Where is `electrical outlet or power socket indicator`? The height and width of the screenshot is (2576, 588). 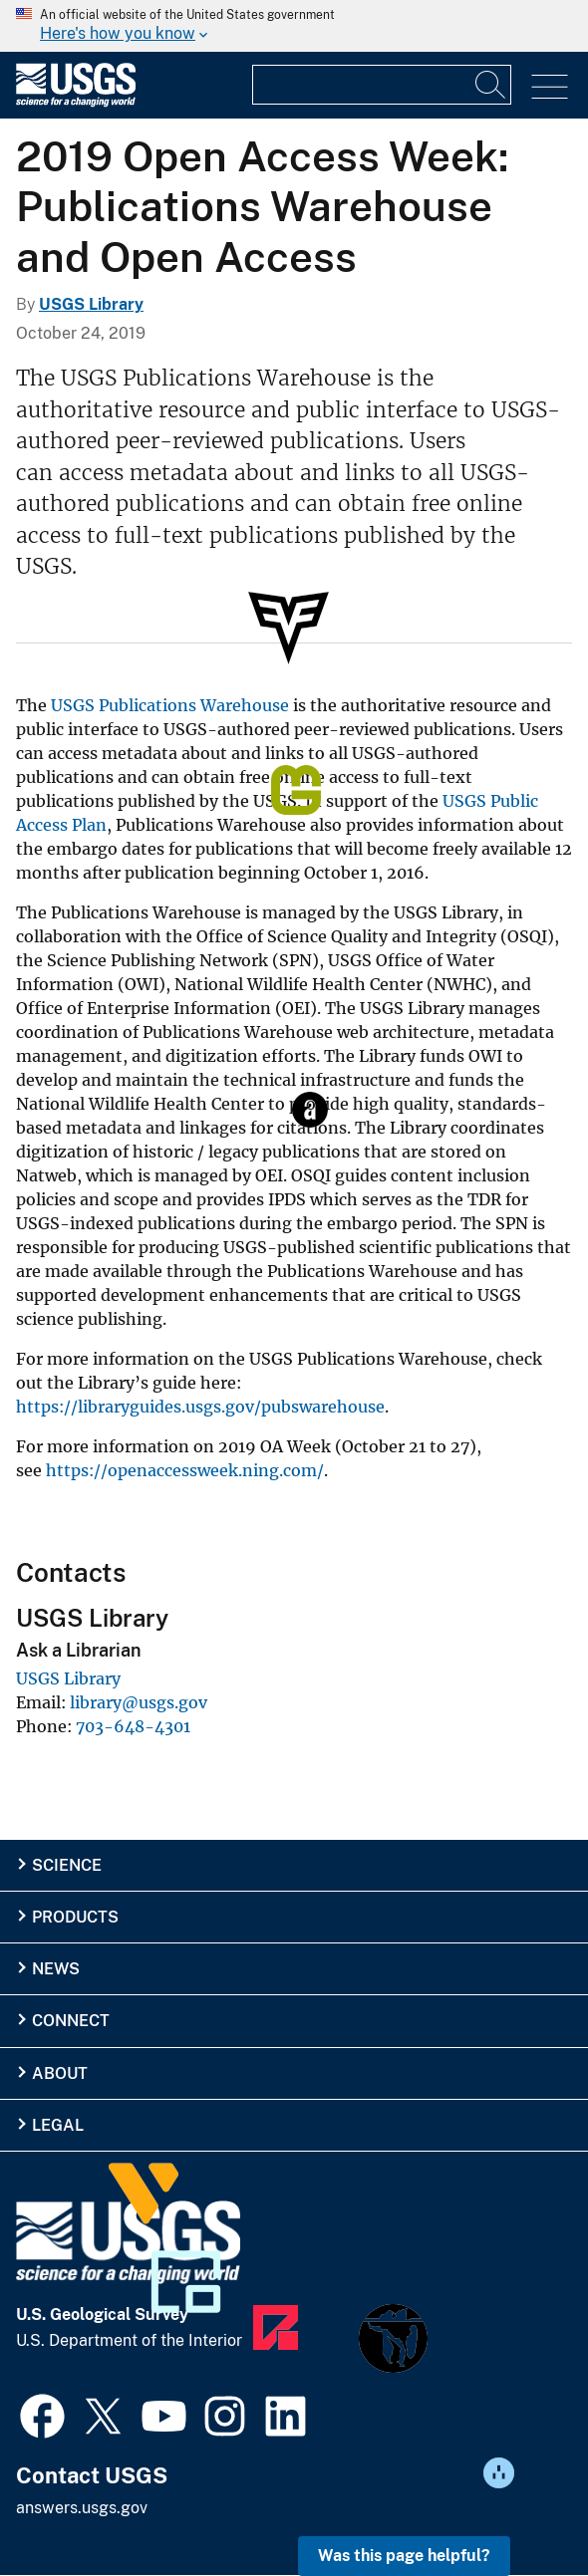 electrical outlet or power socket indicator is located at coordinates (498, 2472).